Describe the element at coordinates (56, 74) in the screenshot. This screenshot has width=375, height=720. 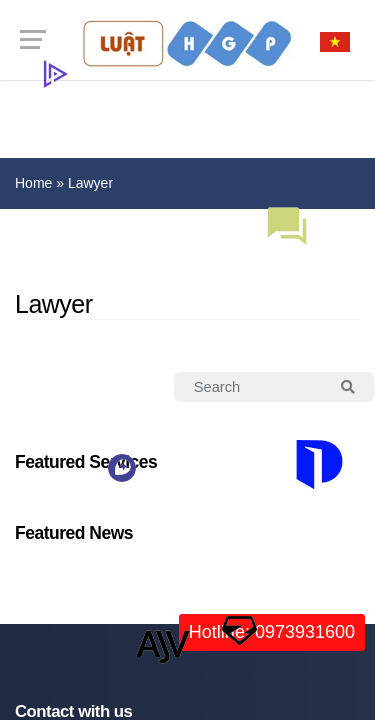
I see `open lapce code editor` at that location.